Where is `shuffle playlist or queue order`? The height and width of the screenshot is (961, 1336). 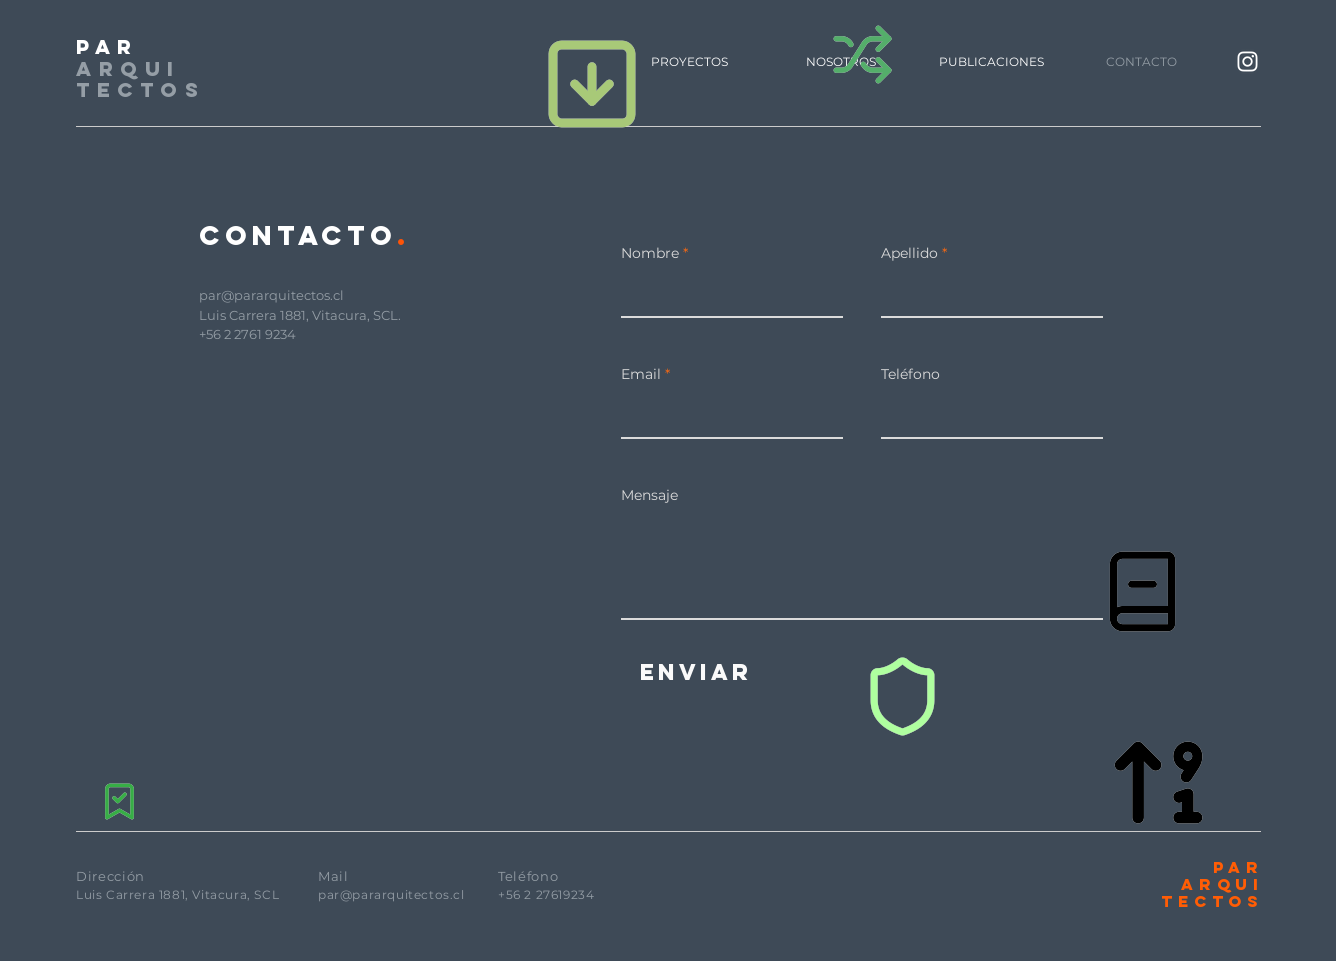
shuffle playlist or queue order is located at coordinates (862, 54).